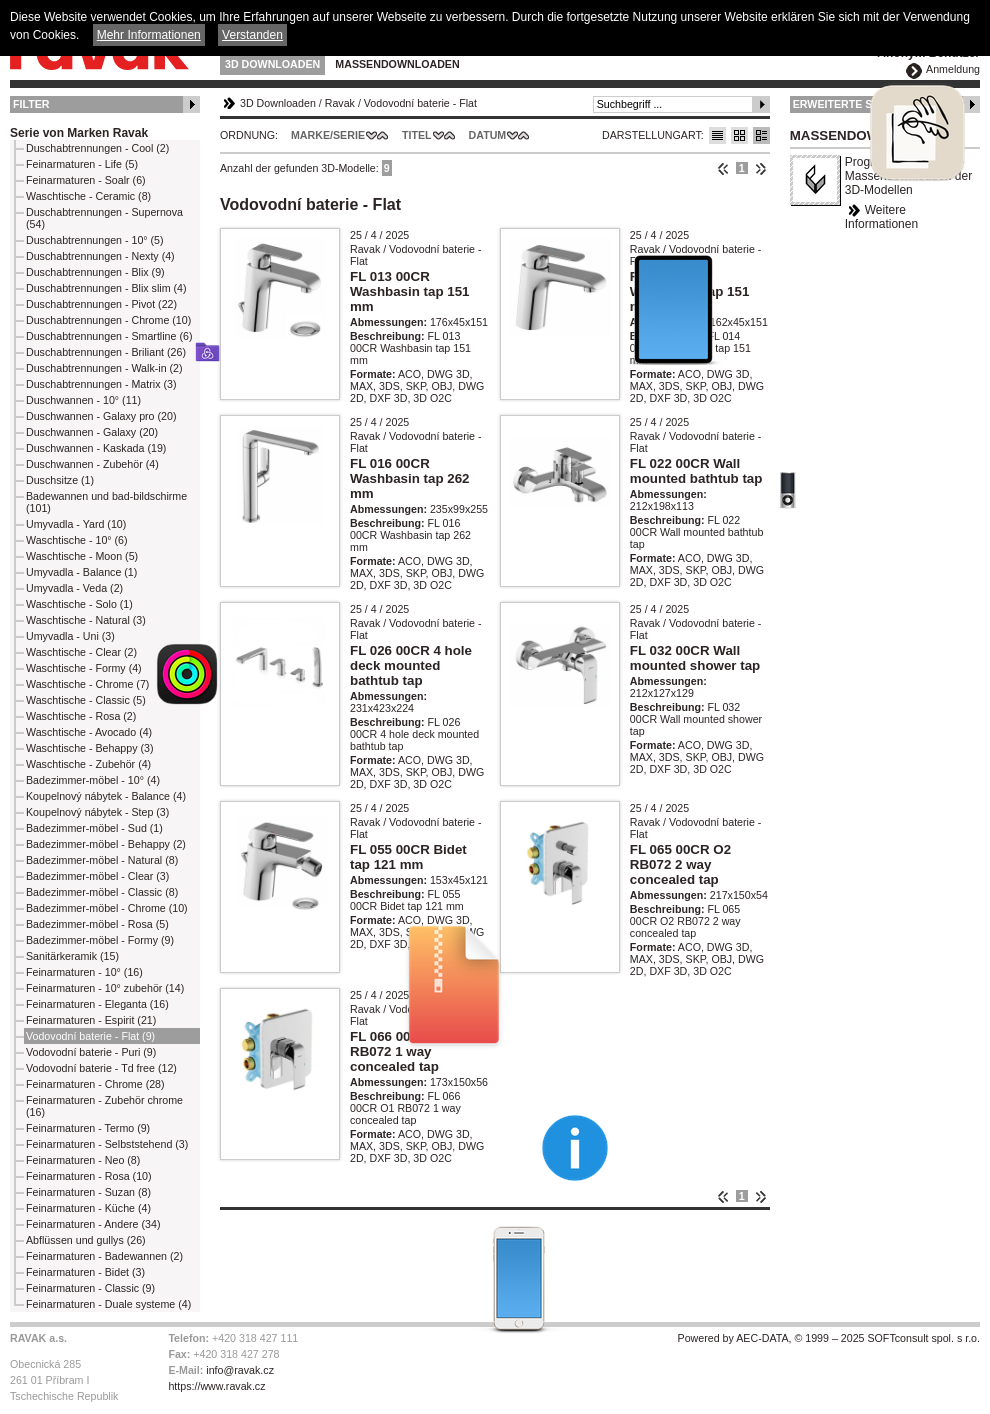 This screenshot has height=1414, width=990. Describe the element at coordinates (787, 490) in the screenshot. I see `iPod nano device in your connected devices` at that location.